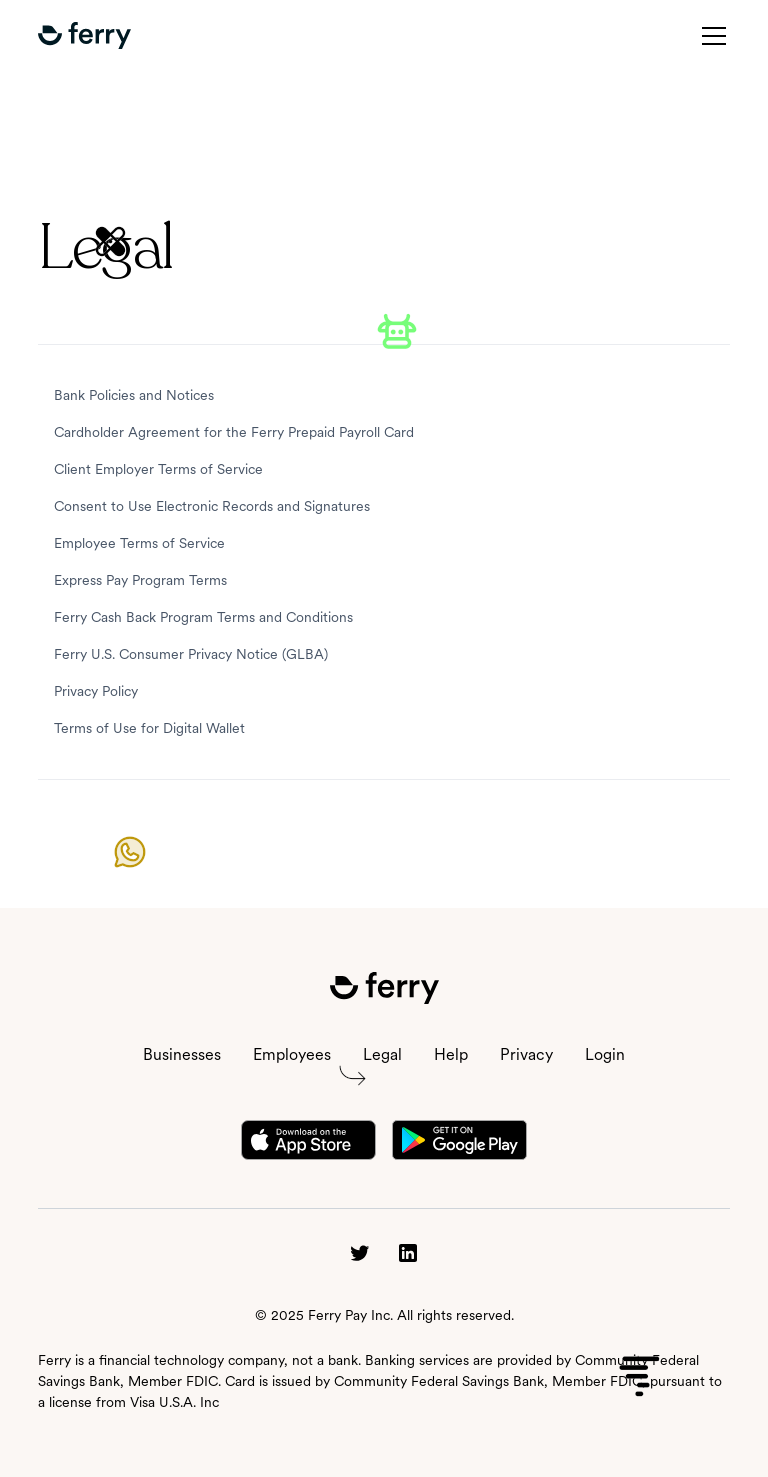 The height and width of the screenshot is (1477, 768). Describe the element at coordinates (110, 241) in the screenshot. I see `access first aid or health resources` at that location.